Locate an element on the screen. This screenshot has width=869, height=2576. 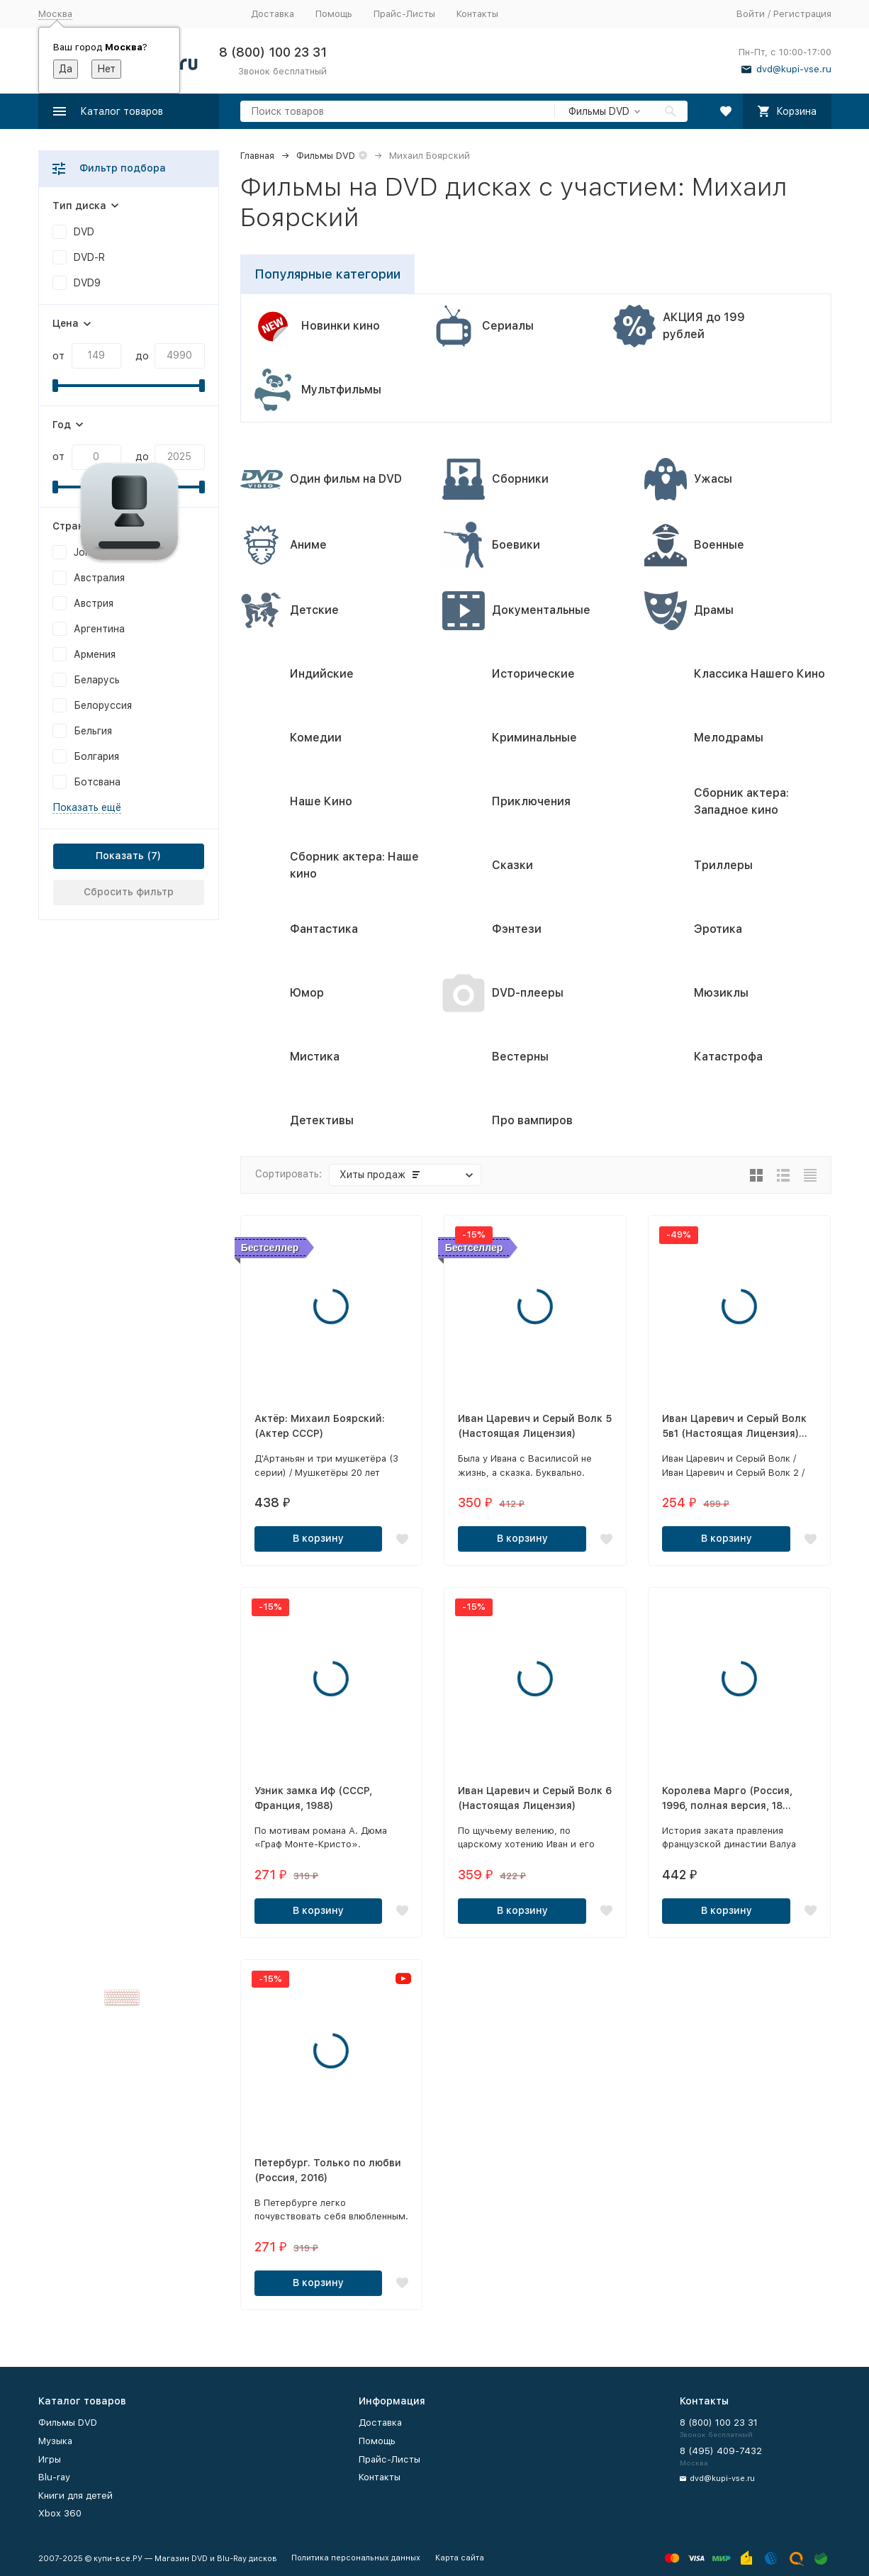
bluetooth keyboard connected is located at coordinates (122, 1998).